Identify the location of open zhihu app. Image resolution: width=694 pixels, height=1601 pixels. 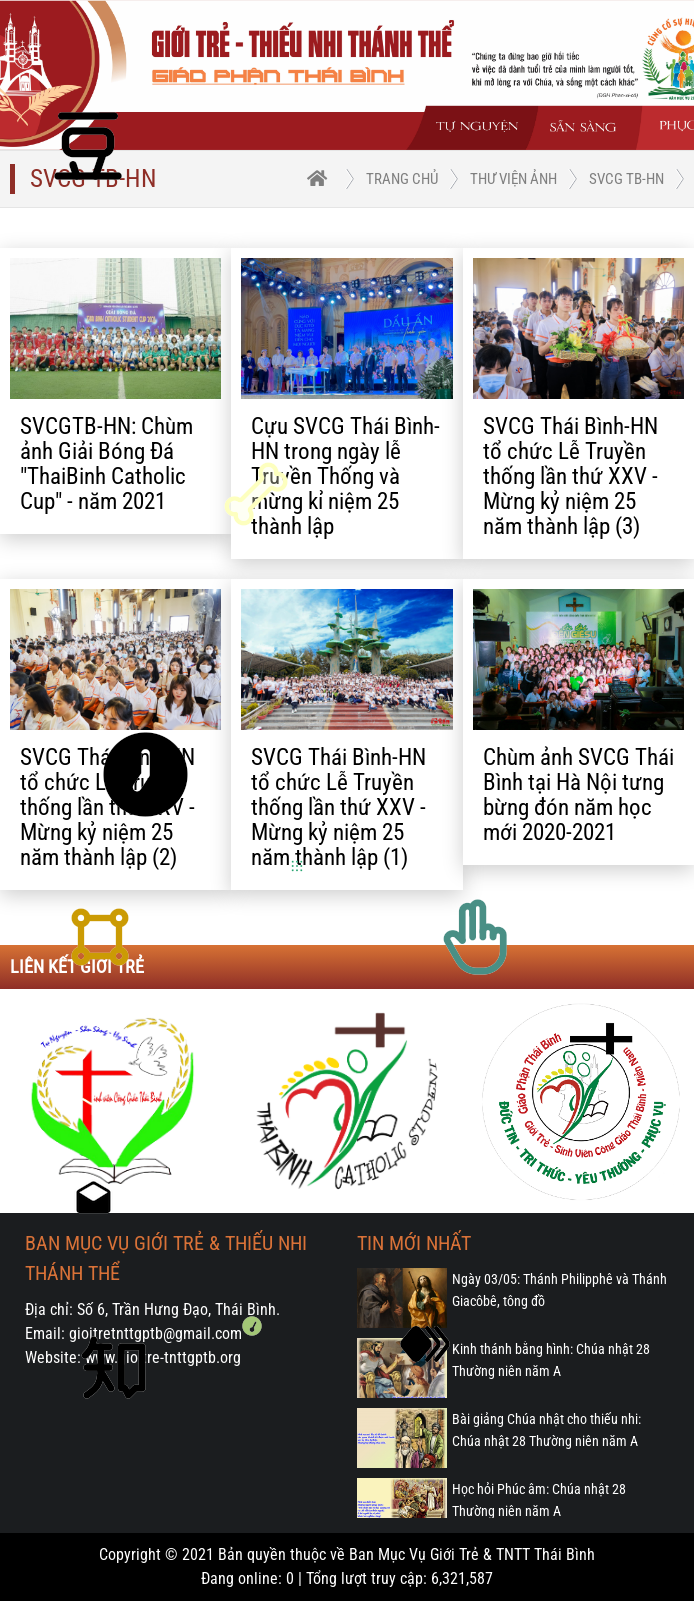
(114, 1367).